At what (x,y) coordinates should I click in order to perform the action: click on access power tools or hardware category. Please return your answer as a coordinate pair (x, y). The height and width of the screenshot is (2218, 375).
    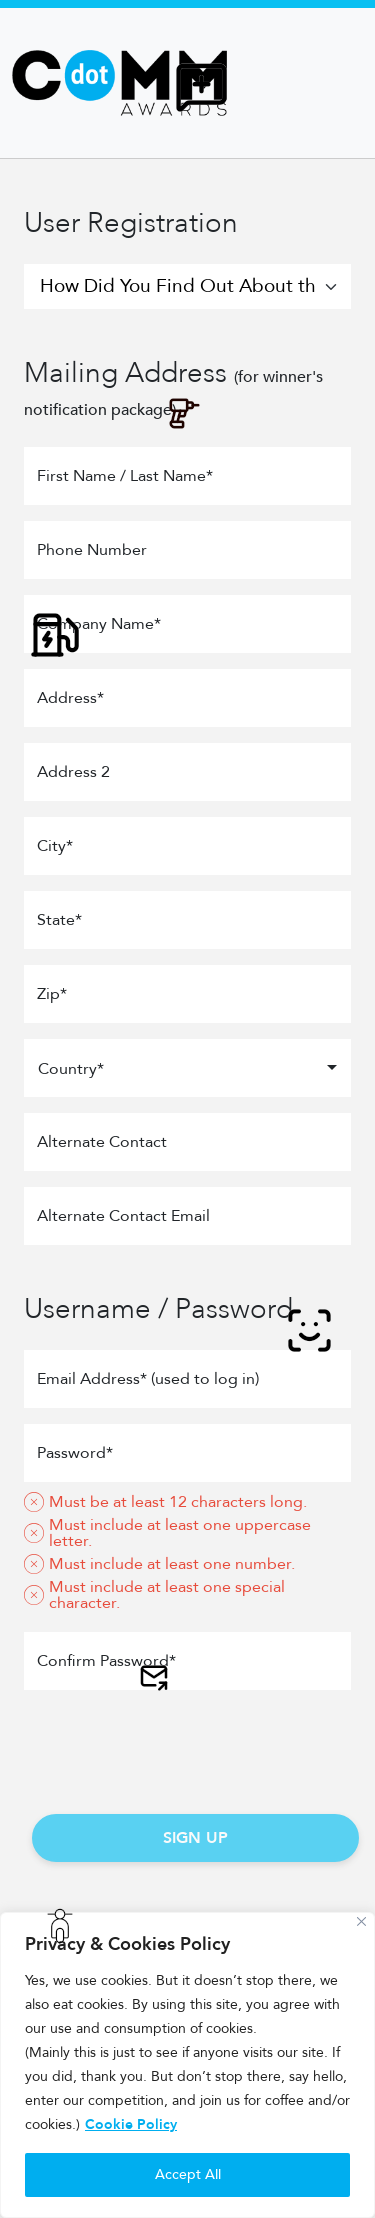
    Looking at the image, I should click on (184, 413).